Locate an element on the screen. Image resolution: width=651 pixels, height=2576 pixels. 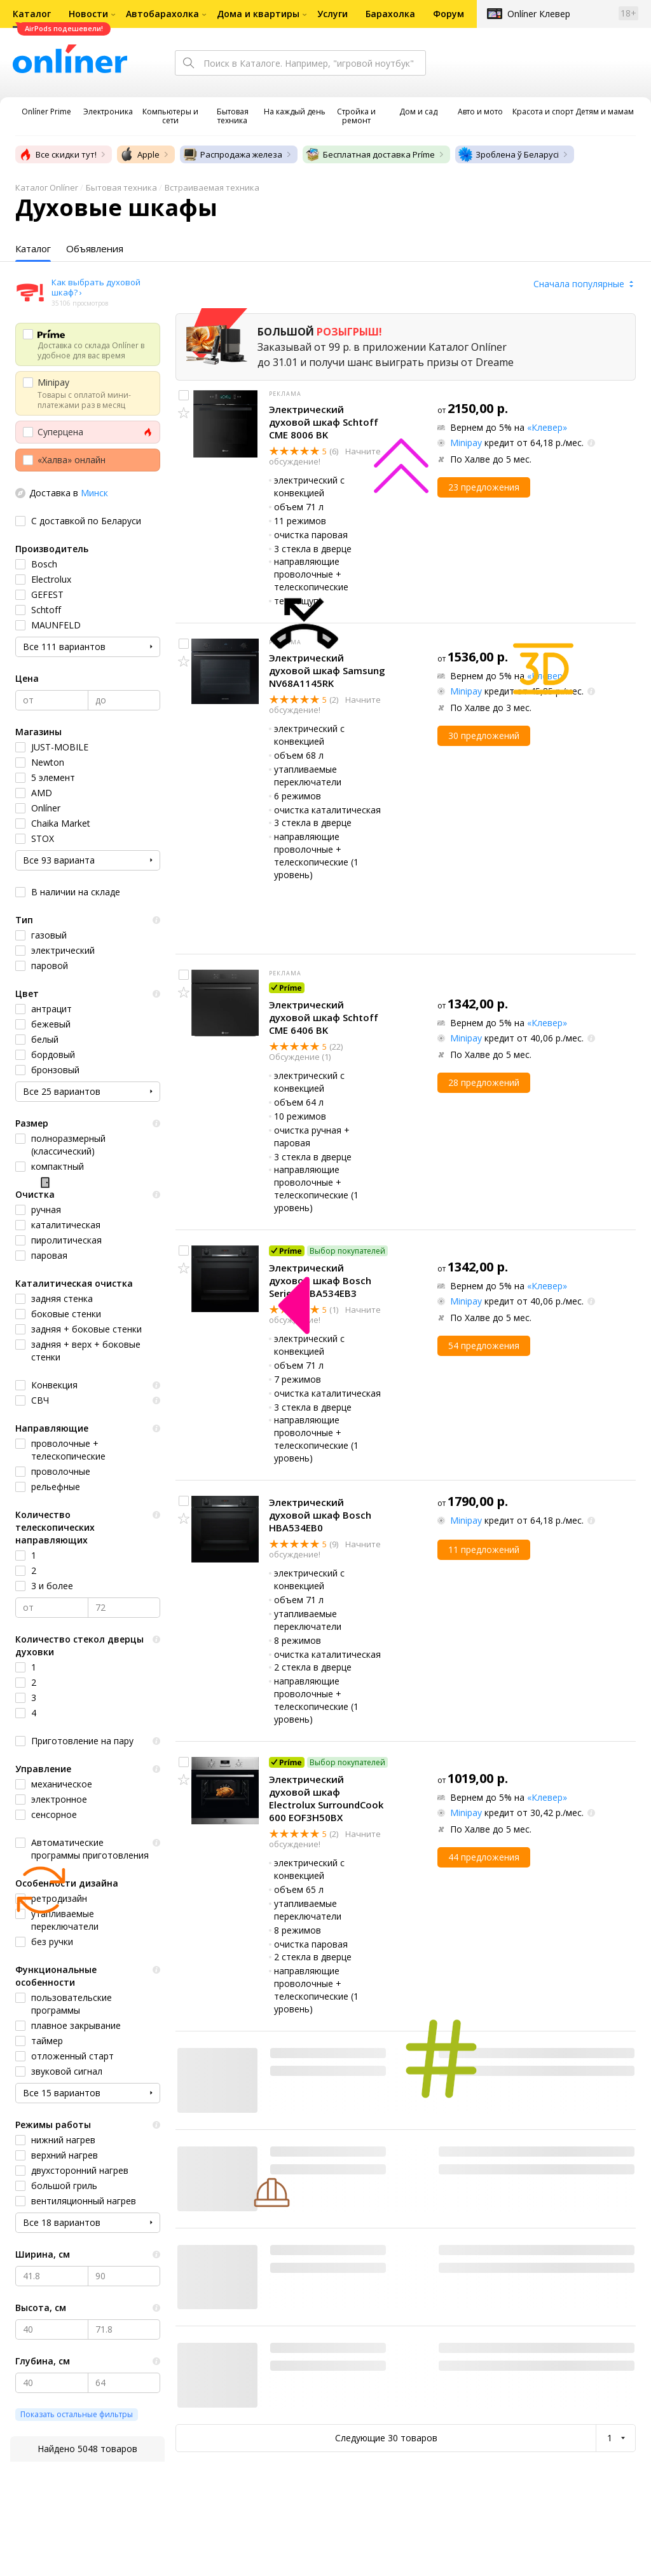
scroll to top of page is located at coordinates (401, 468).